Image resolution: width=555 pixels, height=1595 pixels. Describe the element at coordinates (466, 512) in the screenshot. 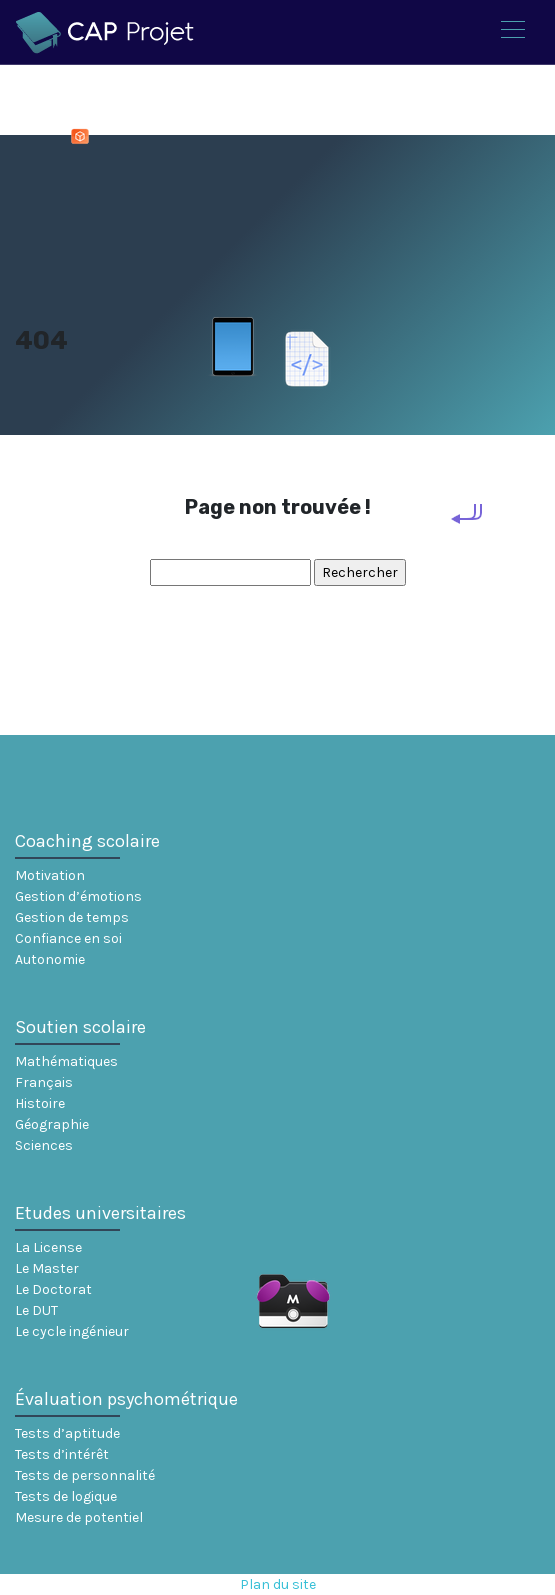

I see `reply to all recipients of an email` at that location.